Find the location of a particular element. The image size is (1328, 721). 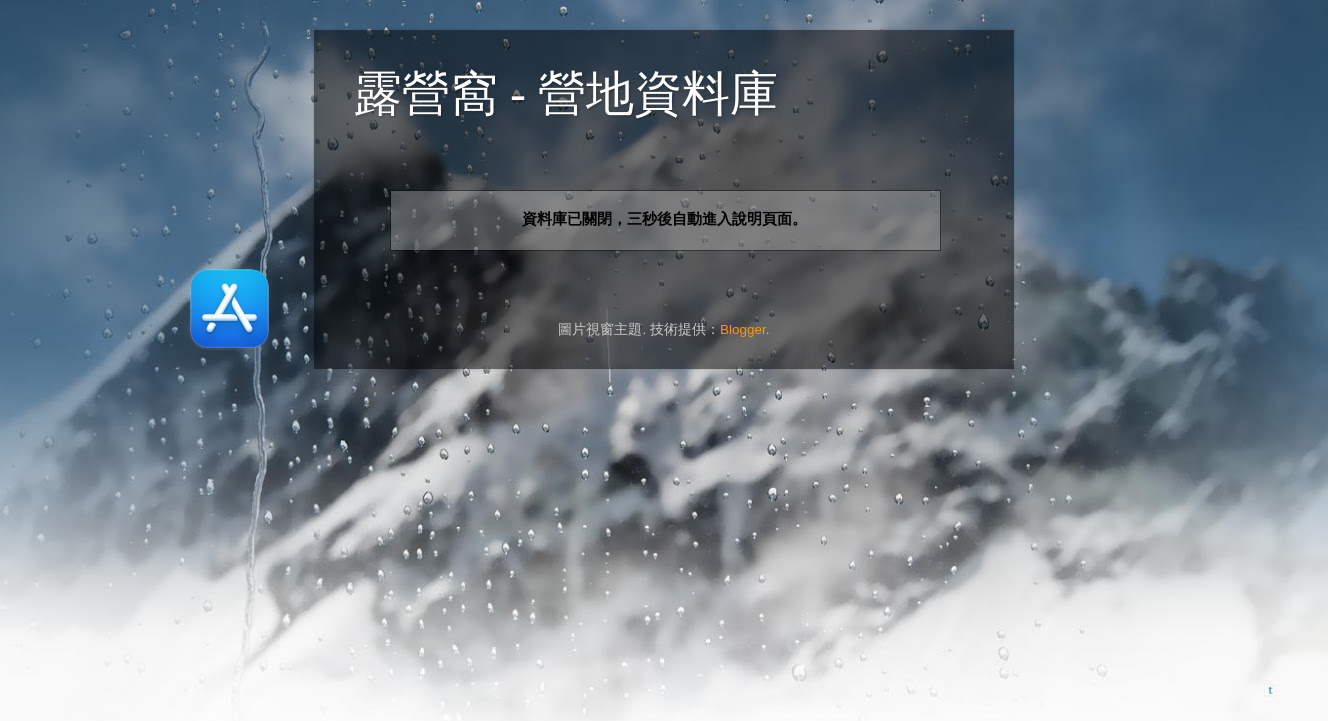

view application storage usage is located at coordinates (229, 308).